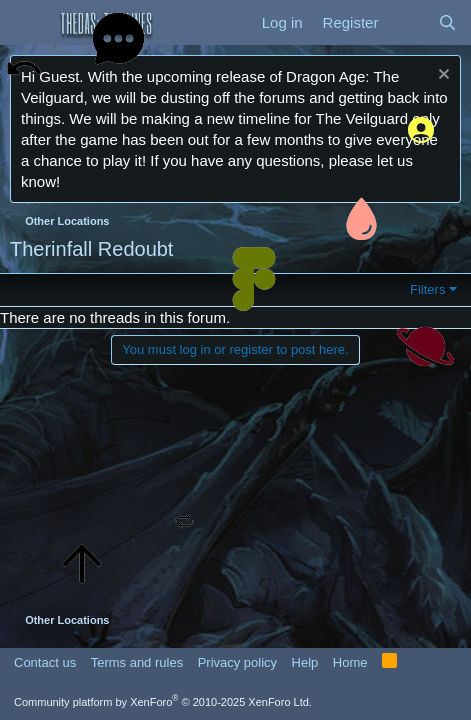 The width and height of the screenshot is (471, 720). Describe the element at coordinates (24, 68) in the screenshot. I see `undo the last action` at that location.